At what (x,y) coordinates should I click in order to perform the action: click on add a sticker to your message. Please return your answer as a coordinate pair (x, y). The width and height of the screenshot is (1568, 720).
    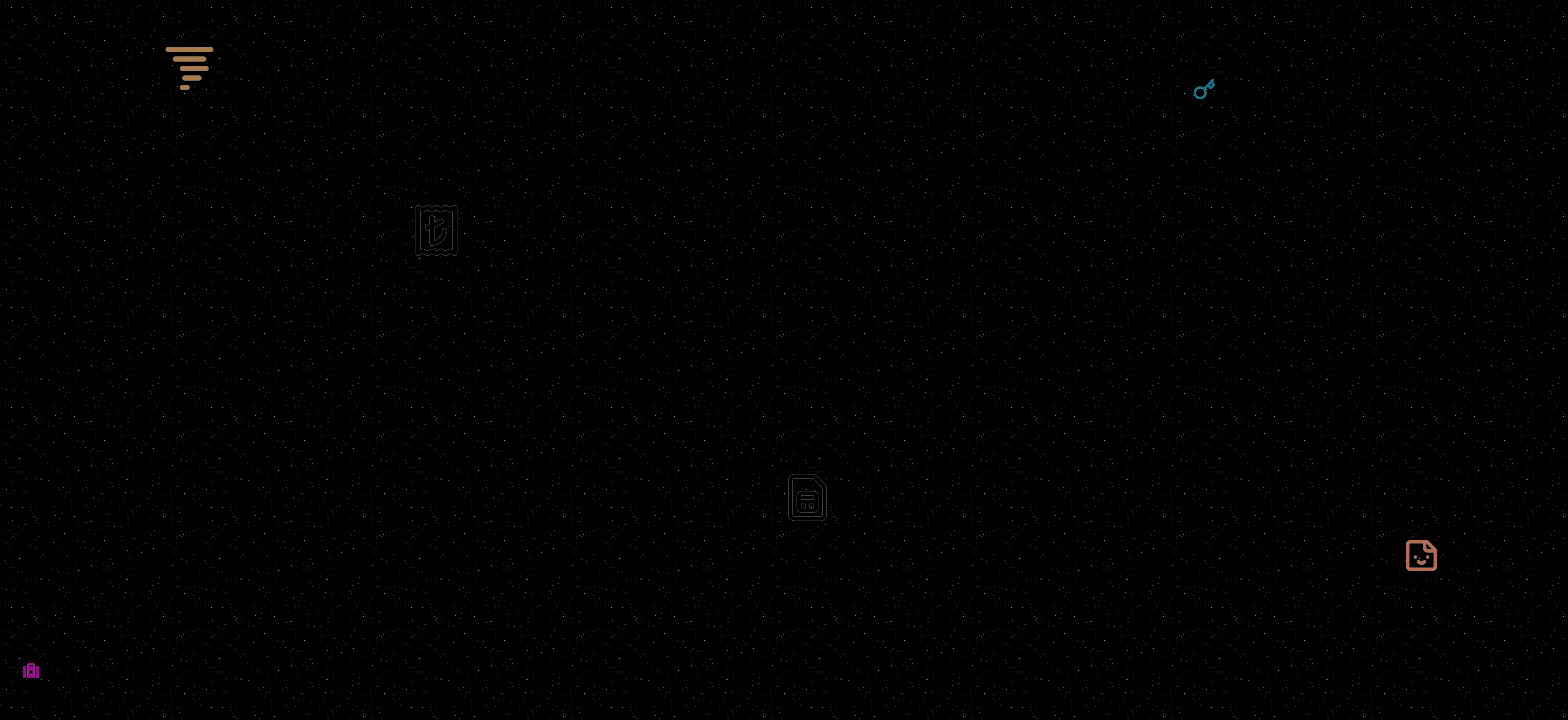
    Looking at the image, I should click on (1421, 555).